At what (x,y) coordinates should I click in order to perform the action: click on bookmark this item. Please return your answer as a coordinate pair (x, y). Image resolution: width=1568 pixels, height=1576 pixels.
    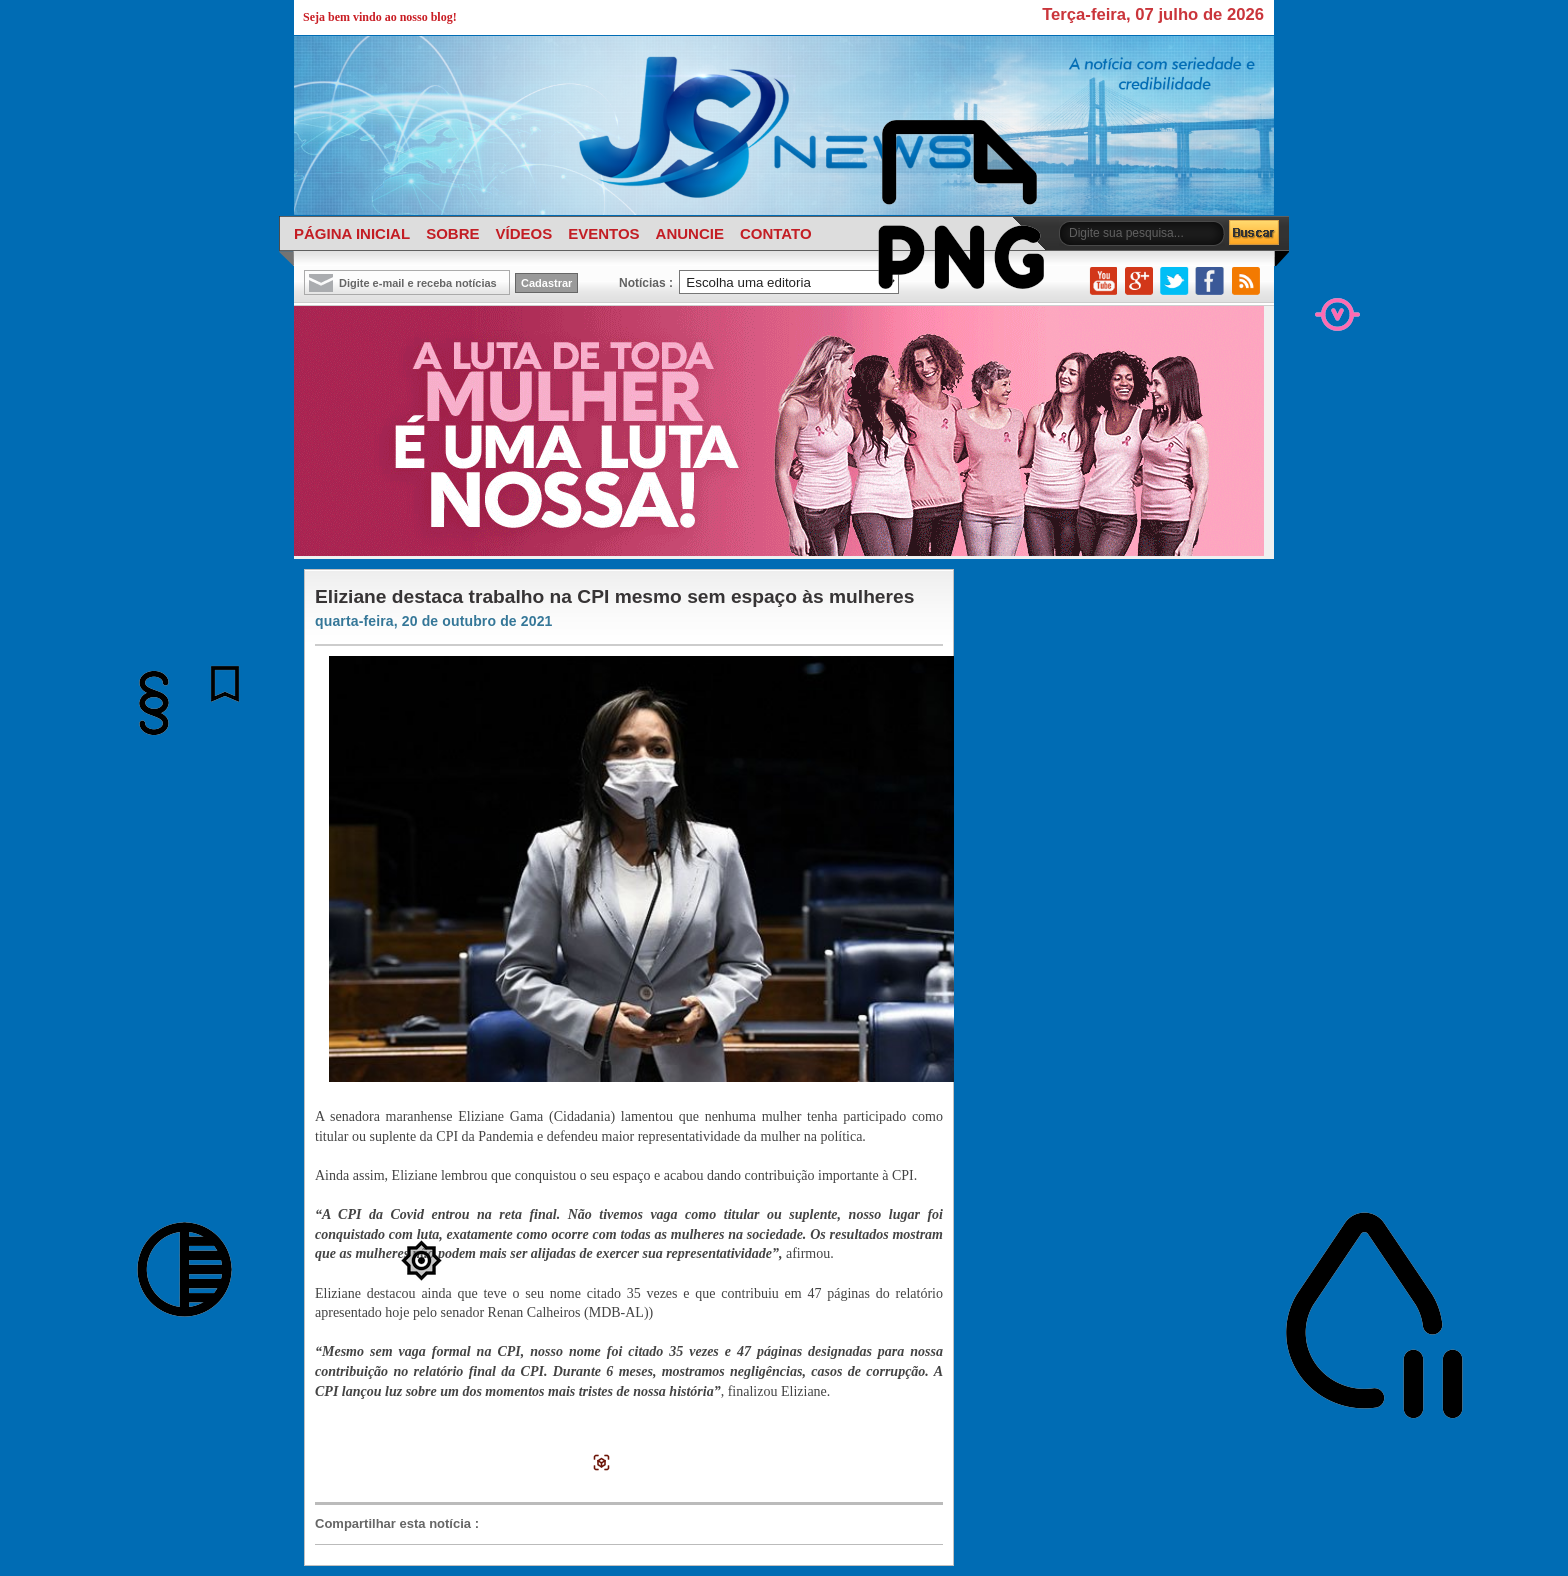
    Looking at the image, I should click on (225, 684).